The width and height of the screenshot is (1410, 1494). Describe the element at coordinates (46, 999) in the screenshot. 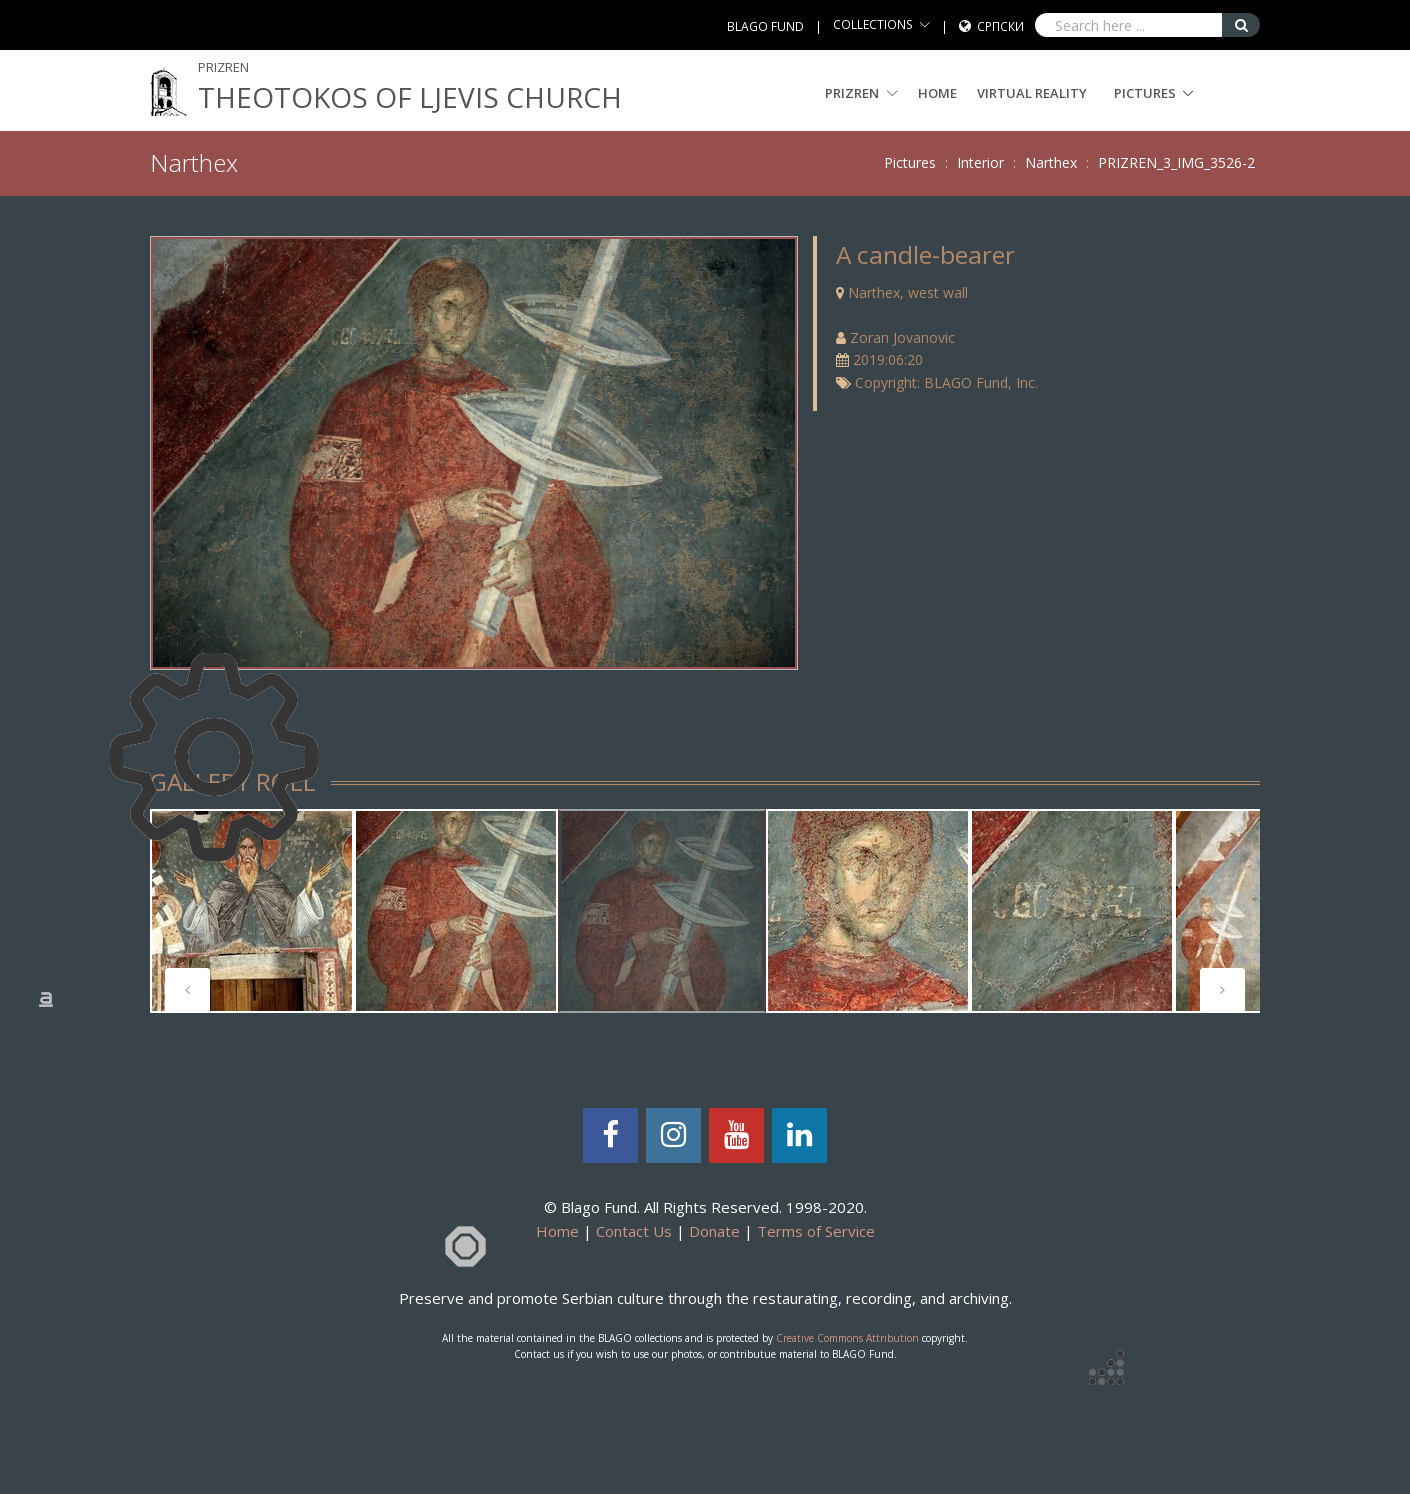

I see `apply underline formatting to selected text` at that location.